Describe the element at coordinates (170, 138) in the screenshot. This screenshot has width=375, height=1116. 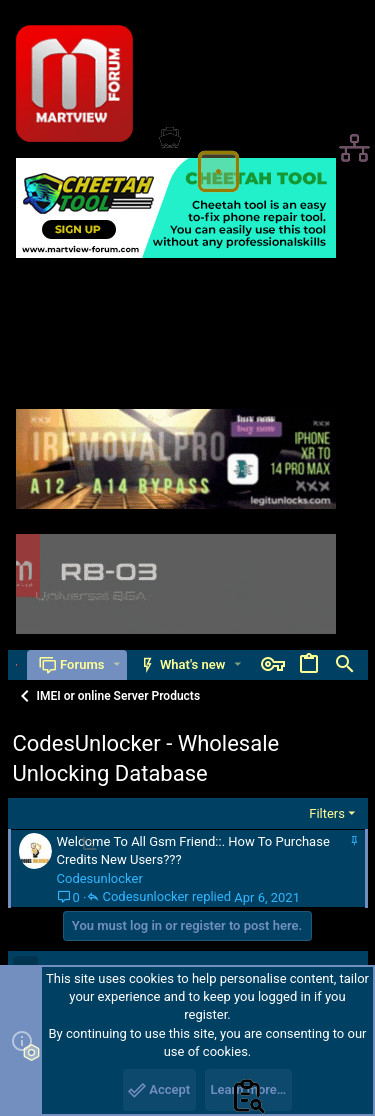
I see `access boat or ferry transportation options` at that location.